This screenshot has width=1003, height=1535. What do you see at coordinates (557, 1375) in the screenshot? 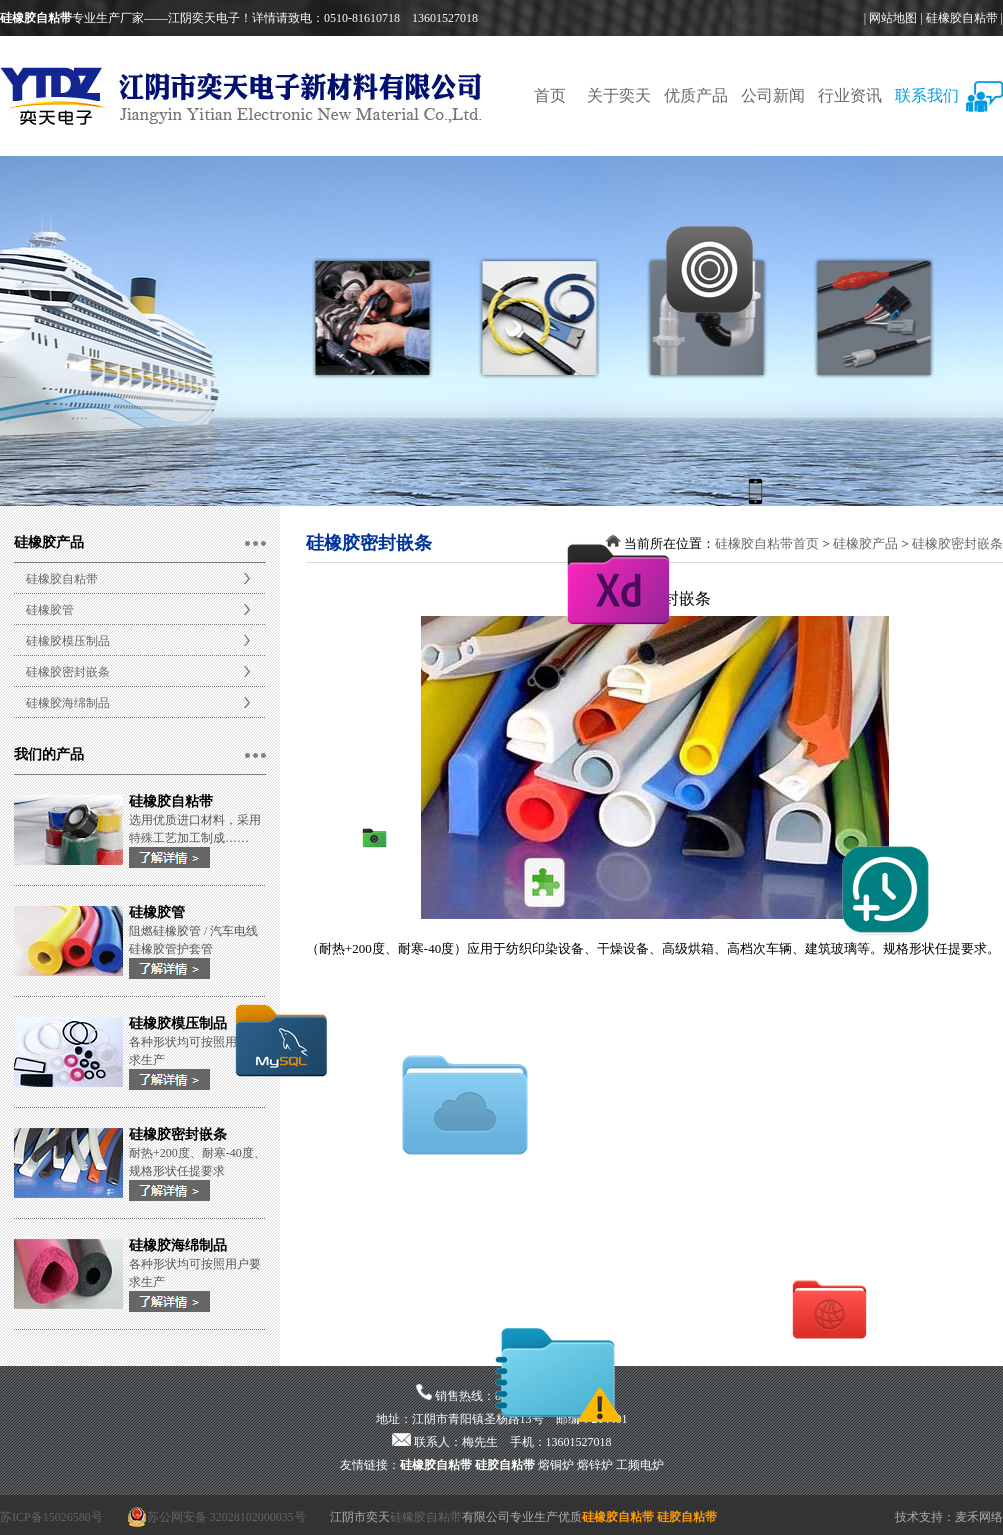
I see `access system log files` at bounding box center [557, 1375].